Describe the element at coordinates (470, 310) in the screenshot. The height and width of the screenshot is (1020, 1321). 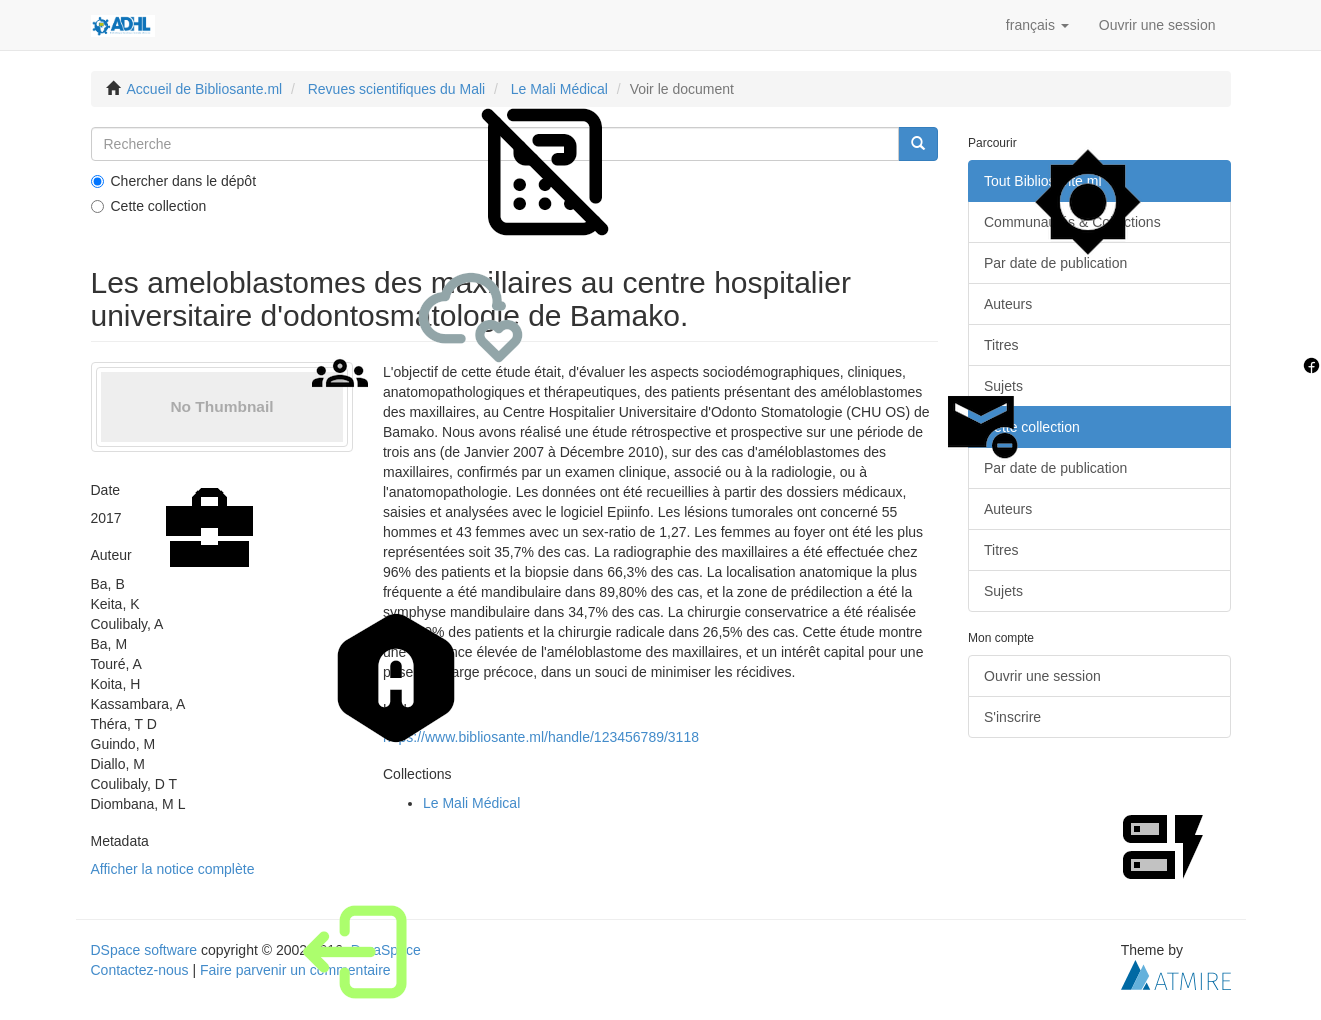
I see `add to cloud favorites` at that location.